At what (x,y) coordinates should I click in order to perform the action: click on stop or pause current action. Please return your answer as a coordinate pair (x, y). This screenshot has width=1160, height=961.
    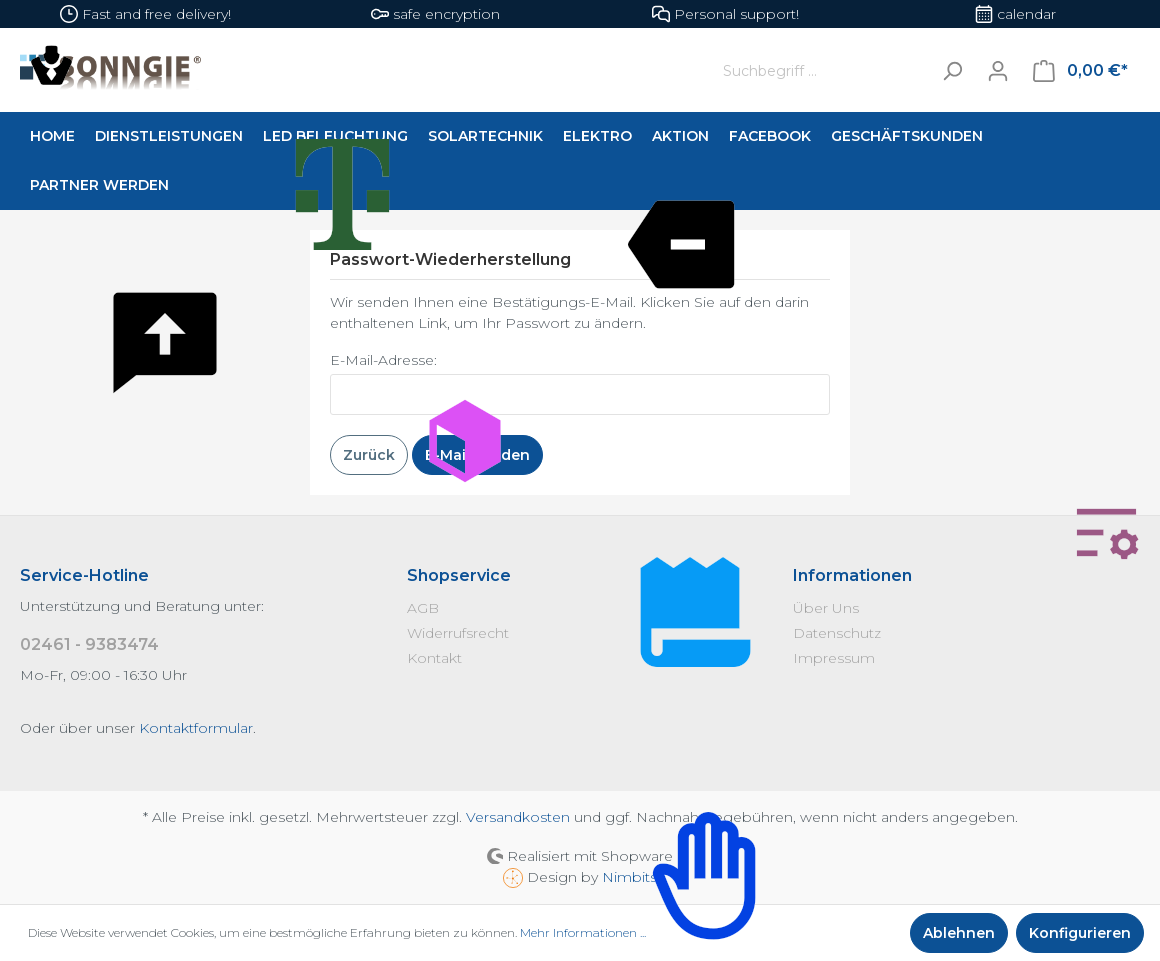
    Looking at the image, I should click on (705, 878).